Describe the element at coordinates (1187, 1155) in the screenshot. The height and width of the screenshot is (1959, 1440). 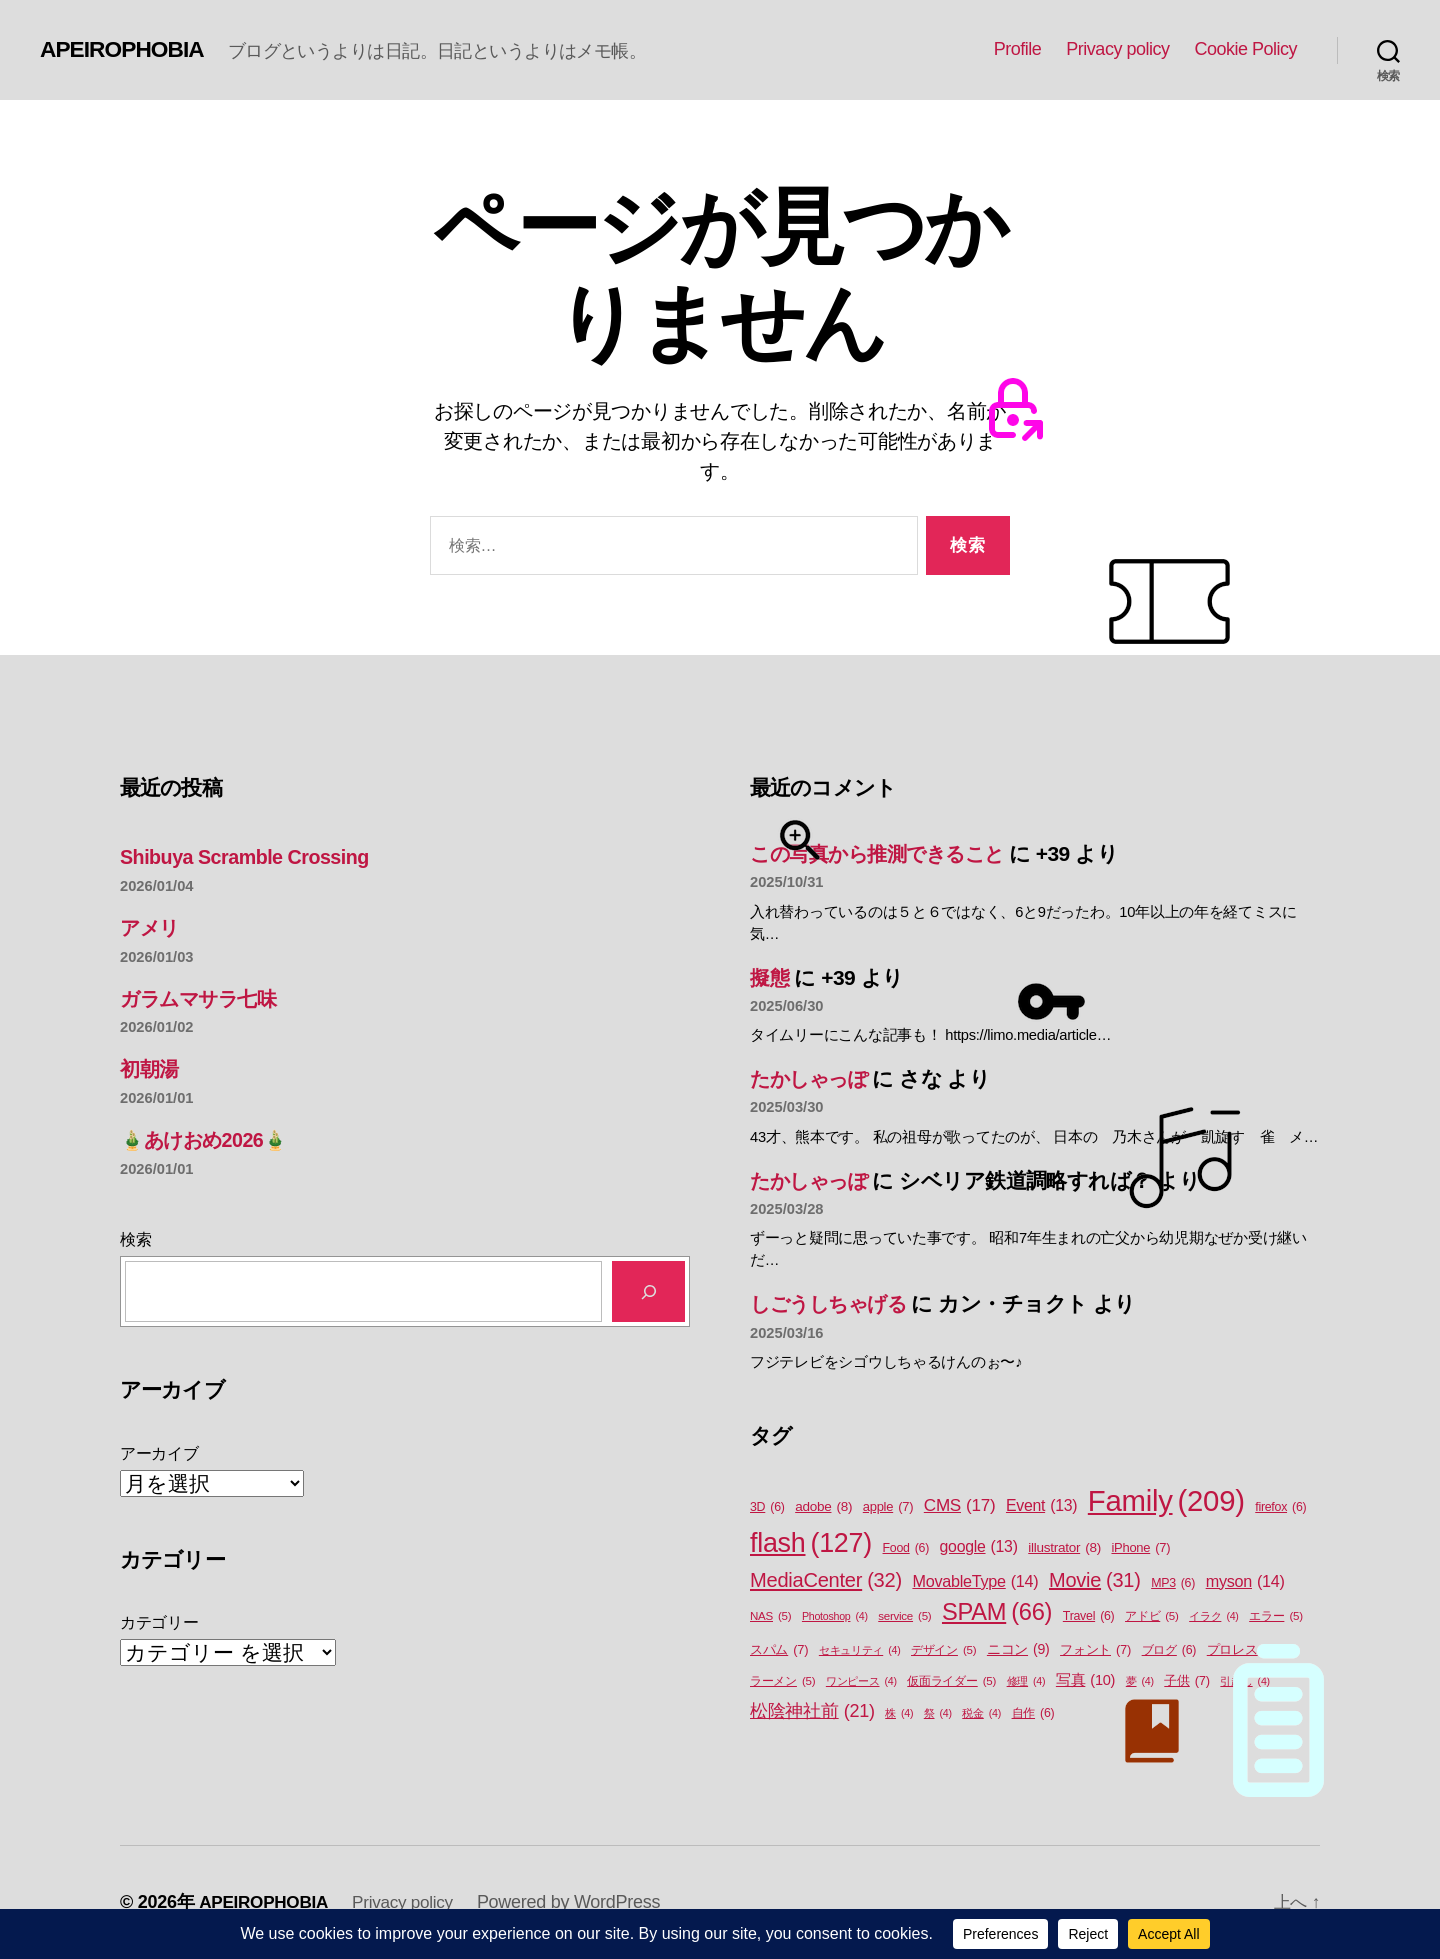
I see `remove a song from your playlist` at that location.